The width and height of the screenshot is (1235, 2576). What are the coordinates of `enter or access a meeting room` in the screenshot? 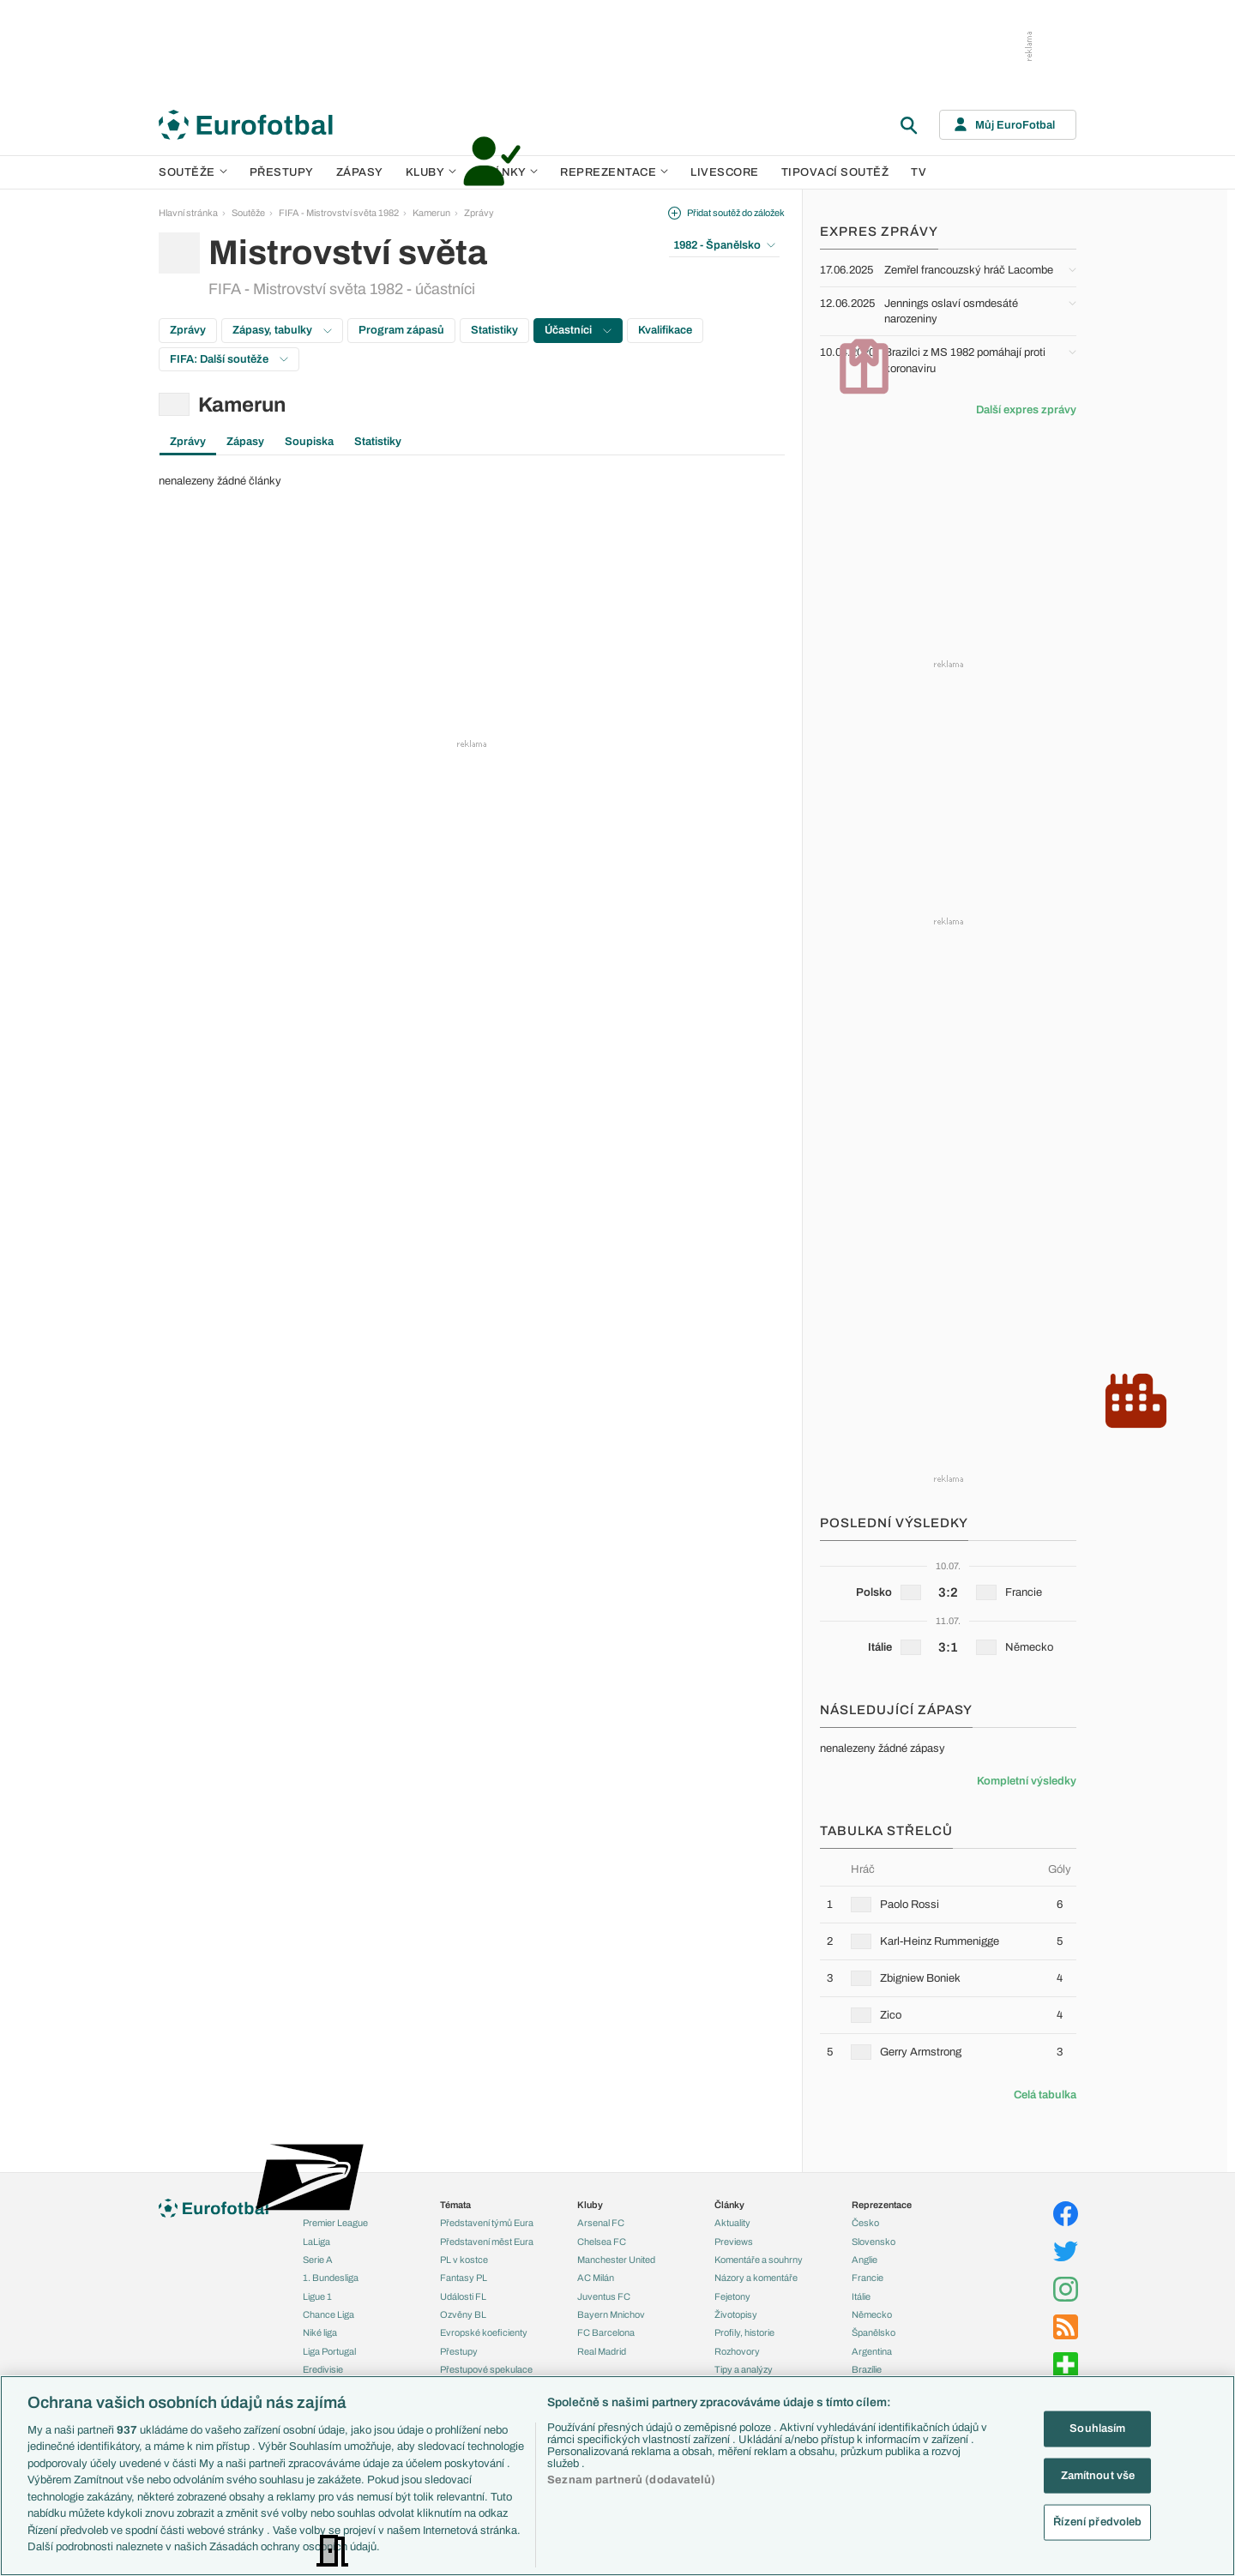 It's located at (332, 2550).